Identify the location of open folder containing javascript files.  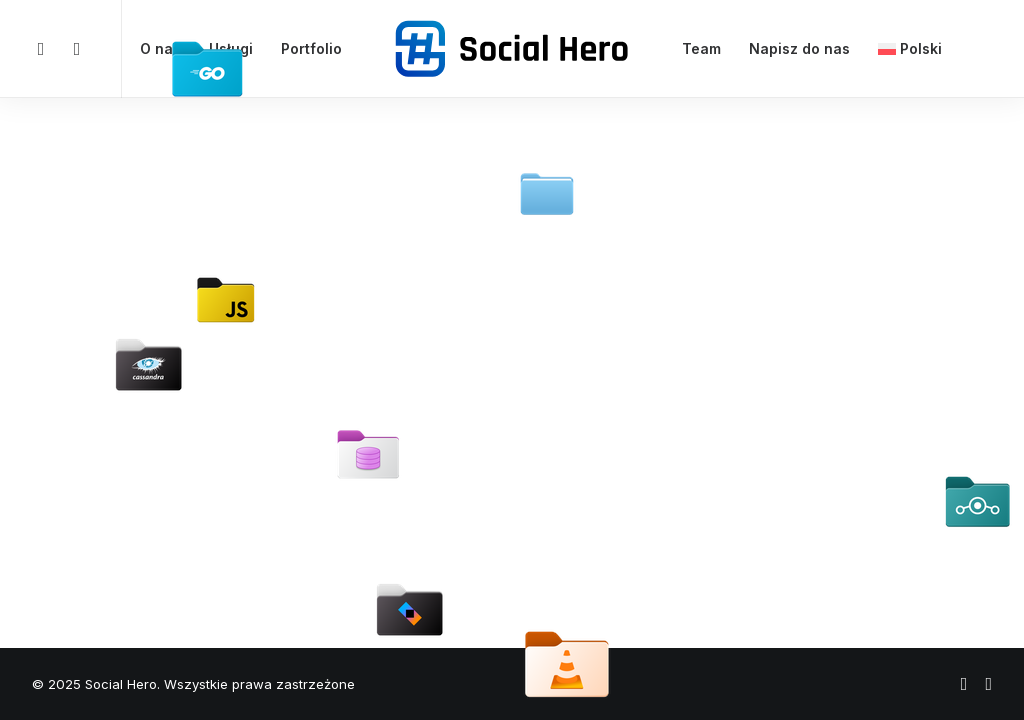
(225, 301).